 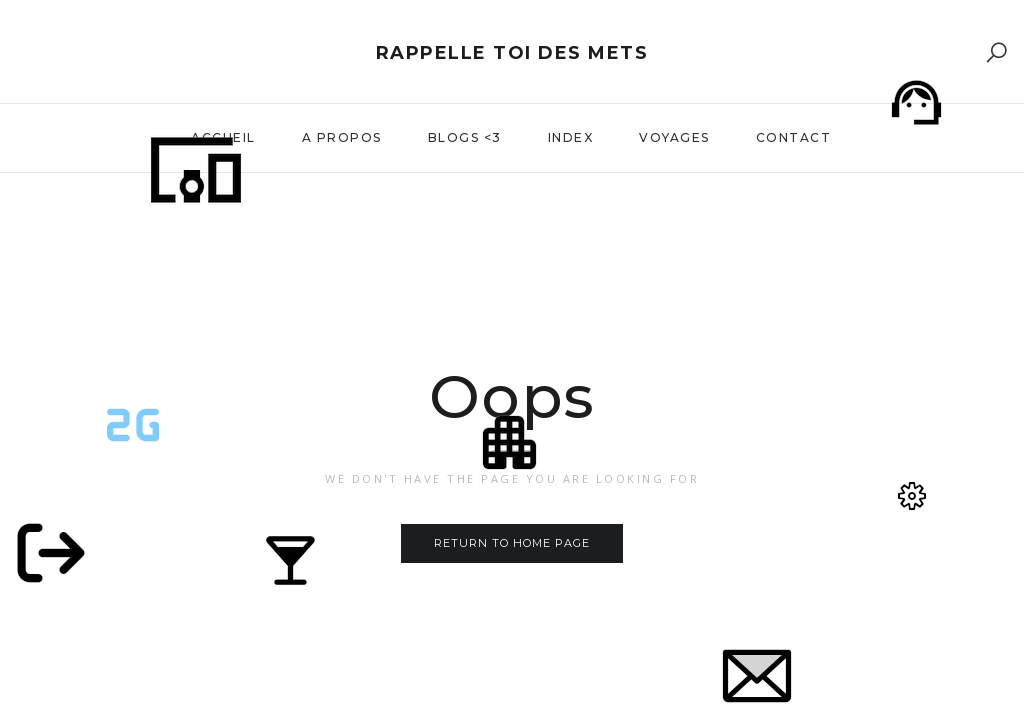 I want to click on find nearby bars or nightlife, so click(x=290, y=560).